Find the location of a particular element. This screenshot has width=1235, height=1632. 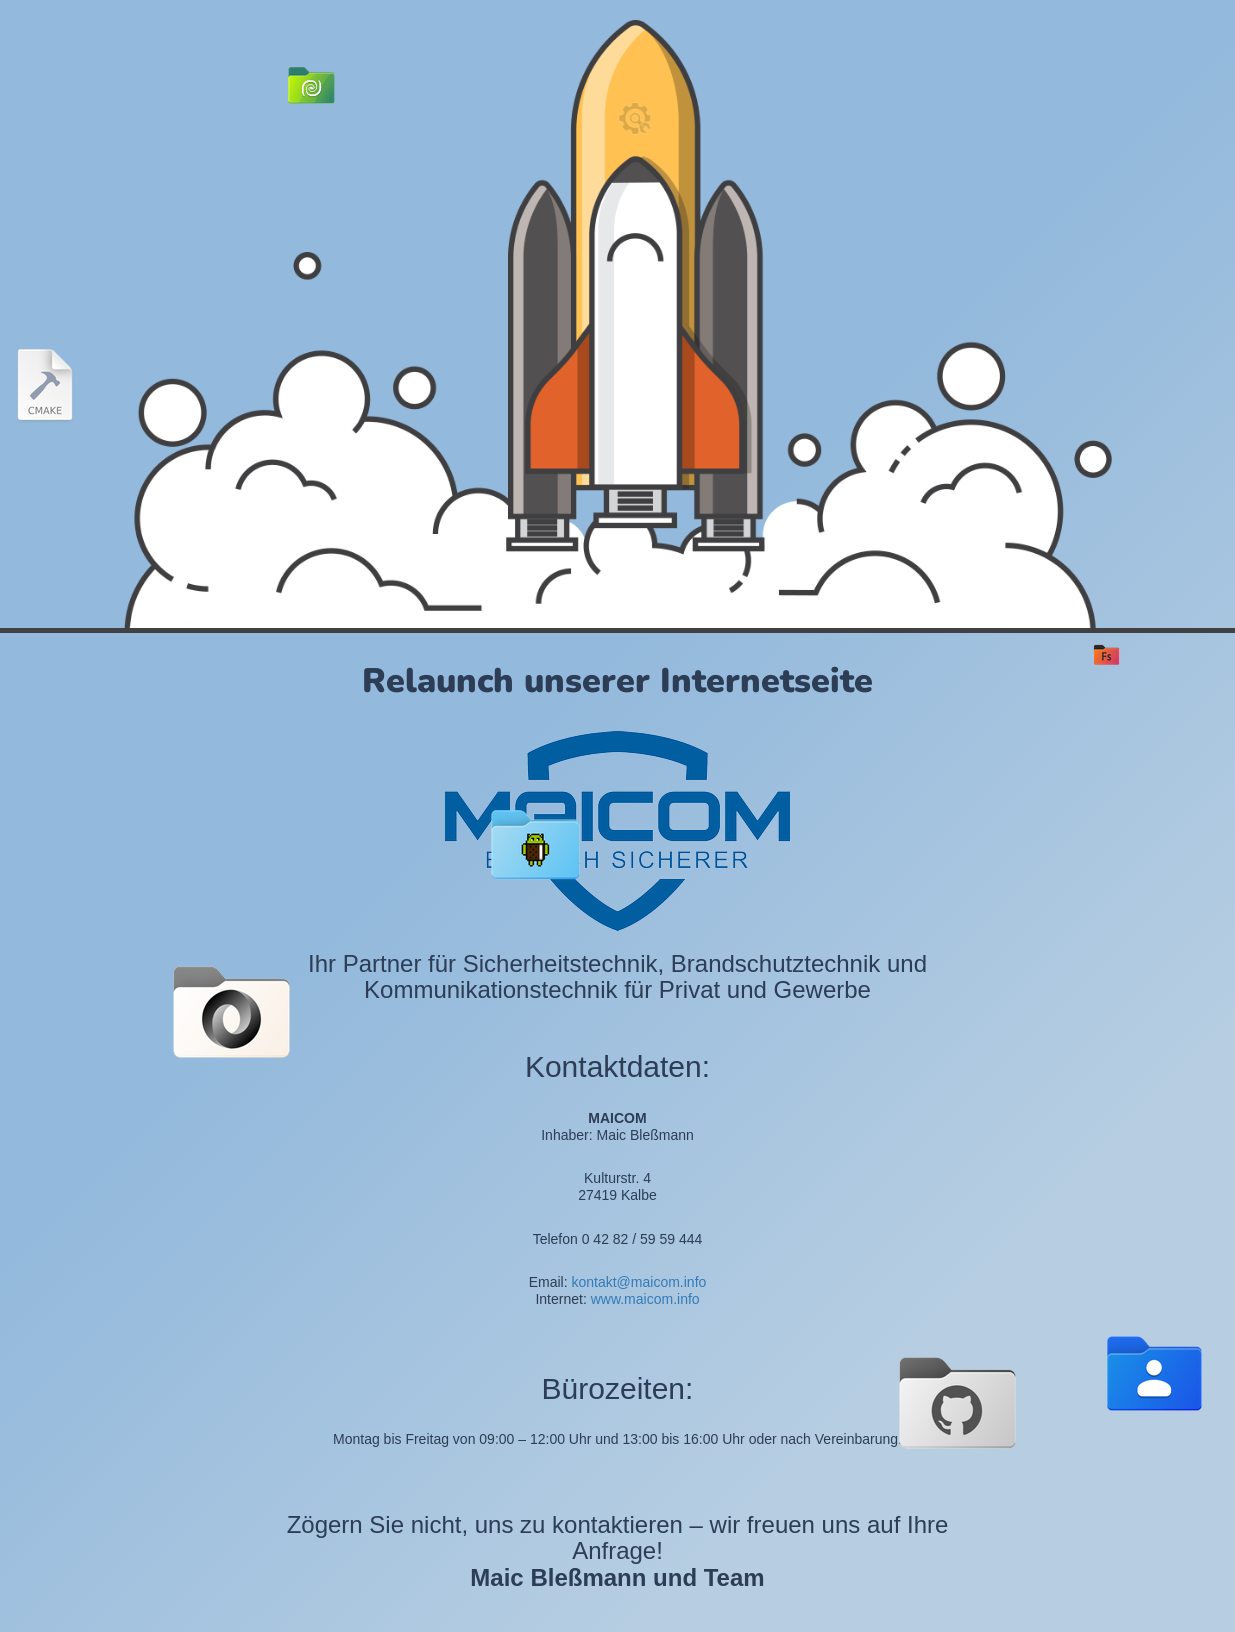

open folder containing JSON configuration files is located at coordinates (231, 1015).